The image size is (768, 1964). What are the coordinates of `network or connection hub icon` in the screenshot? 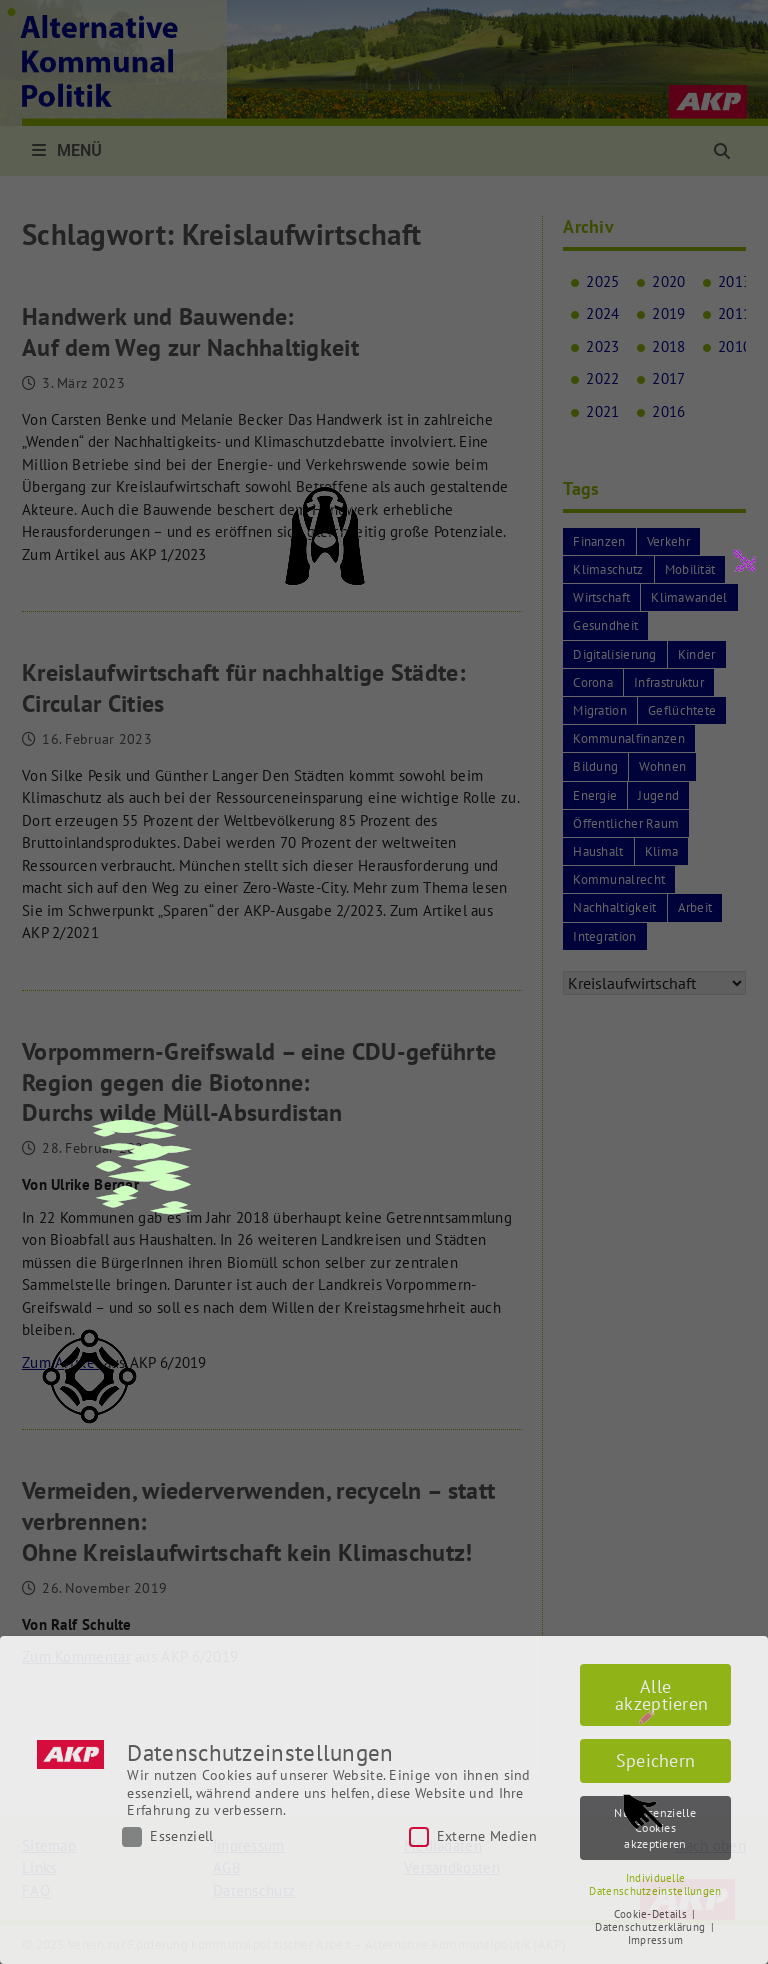 It's located at (89, 1376).